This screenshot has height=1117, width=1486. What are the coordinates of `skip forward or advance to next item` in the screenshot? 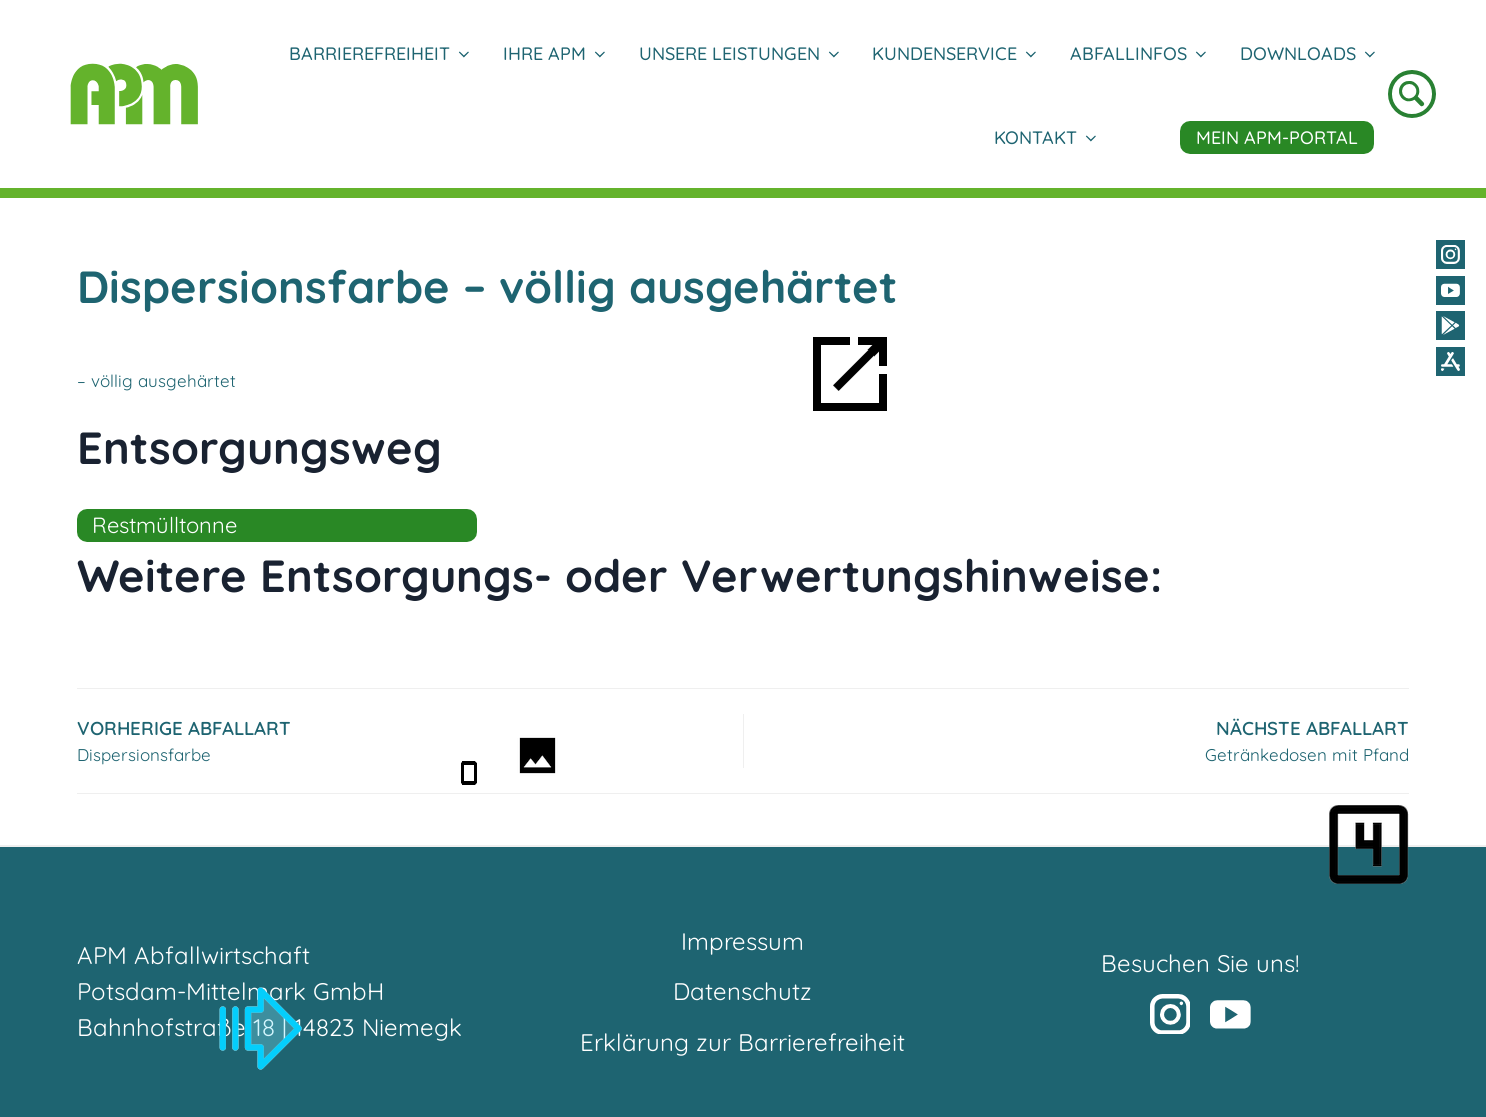 It's located at (257, 1028).